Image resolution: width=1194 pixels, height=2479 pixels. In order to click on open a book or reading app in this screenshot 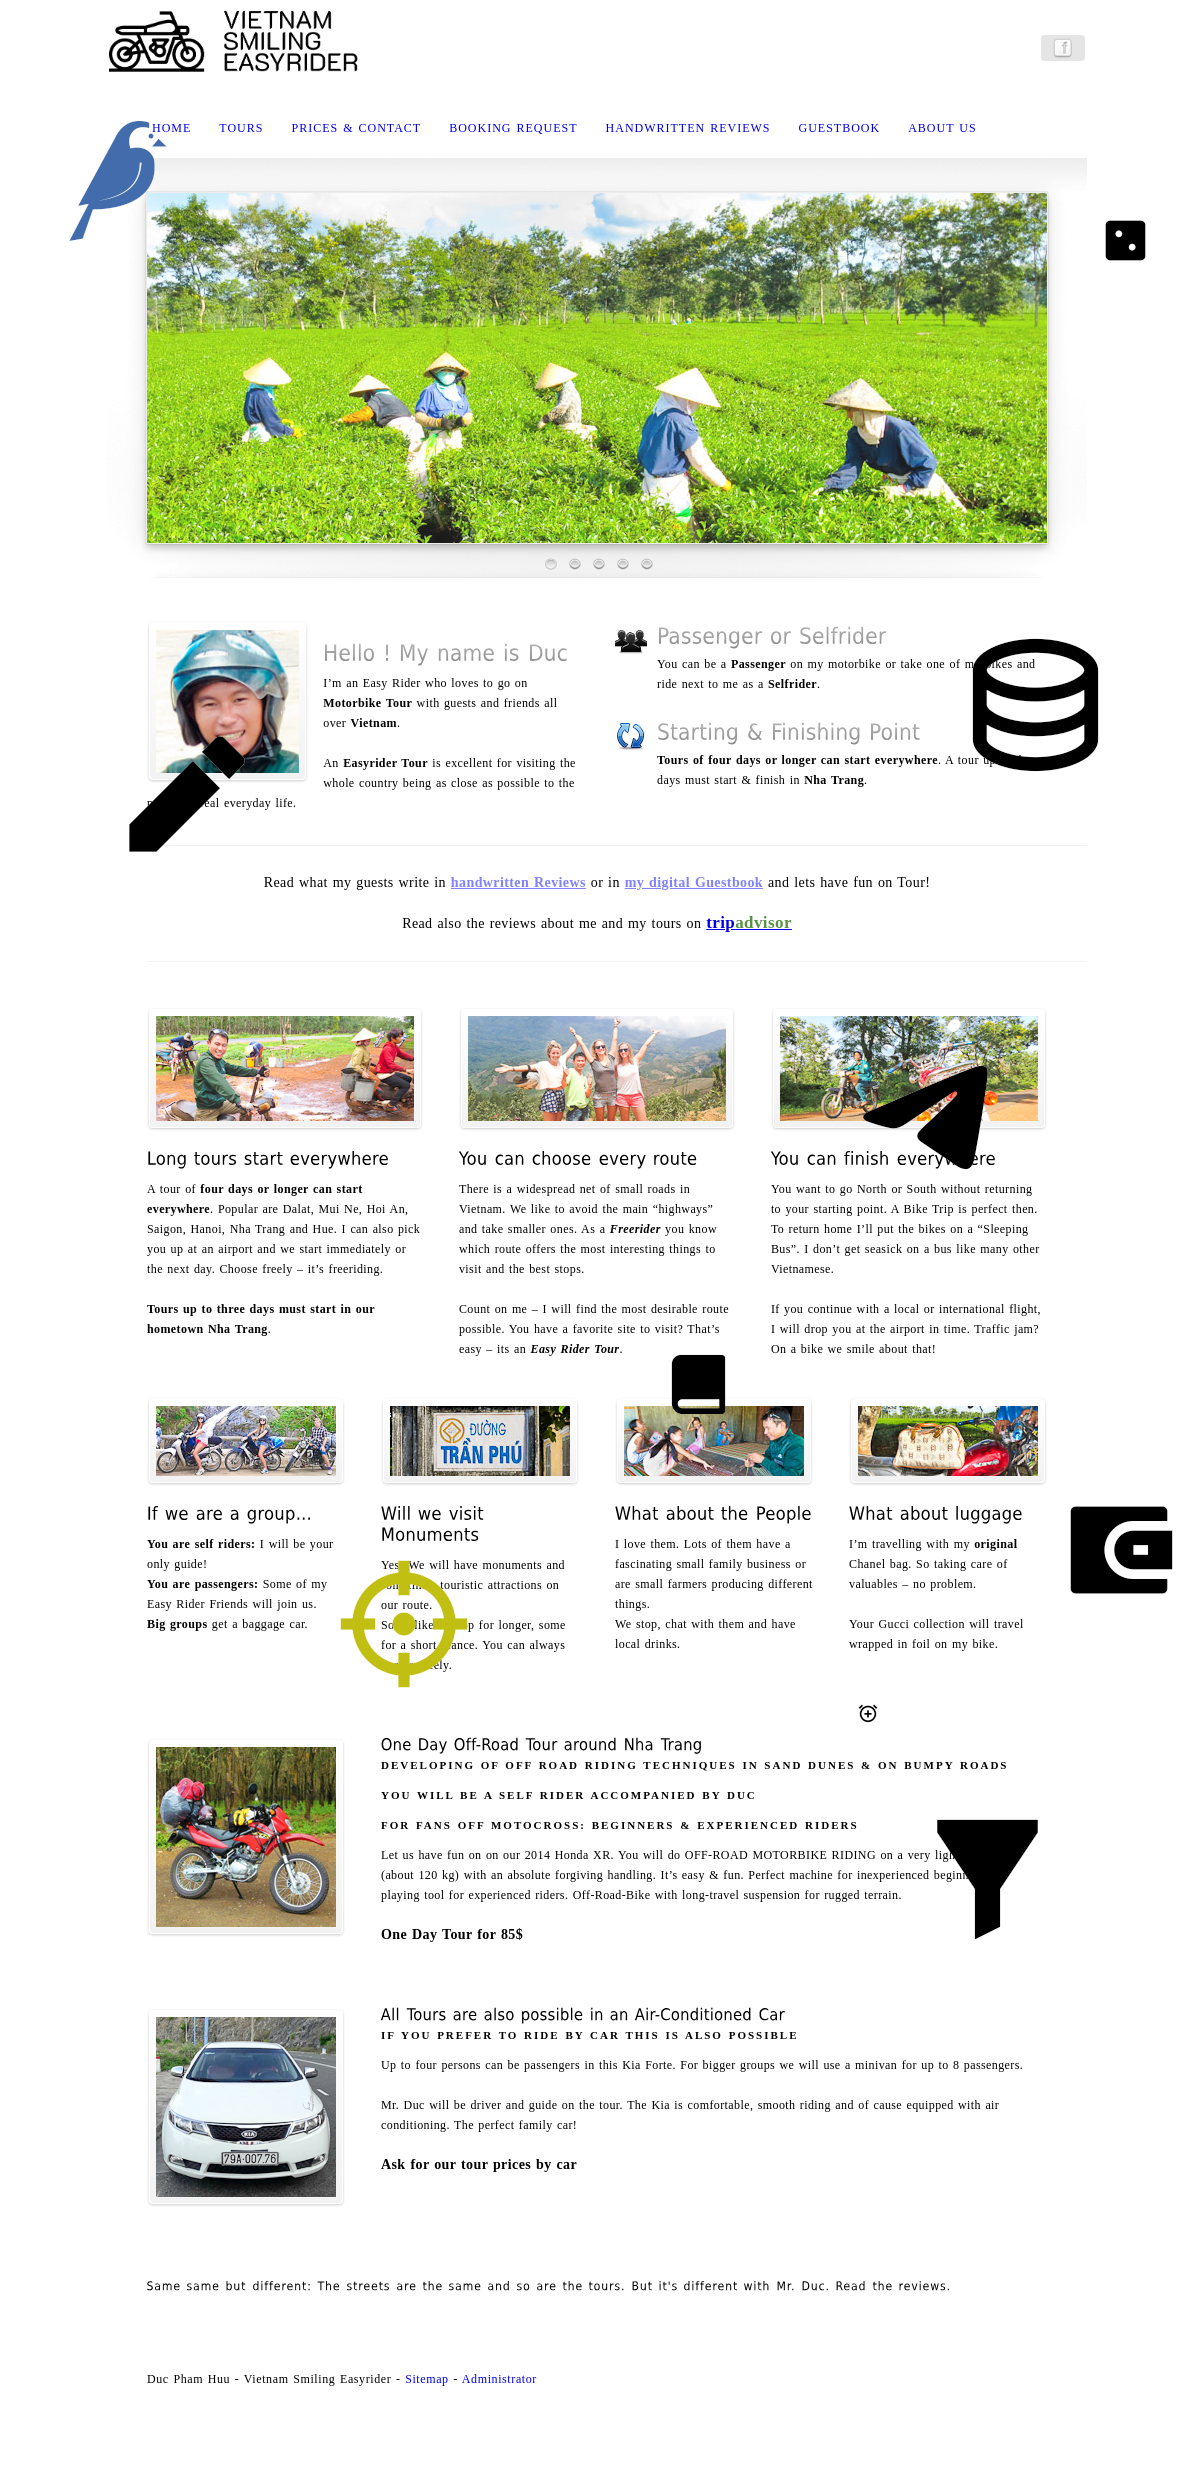, I will do `click(698, 1384)`.